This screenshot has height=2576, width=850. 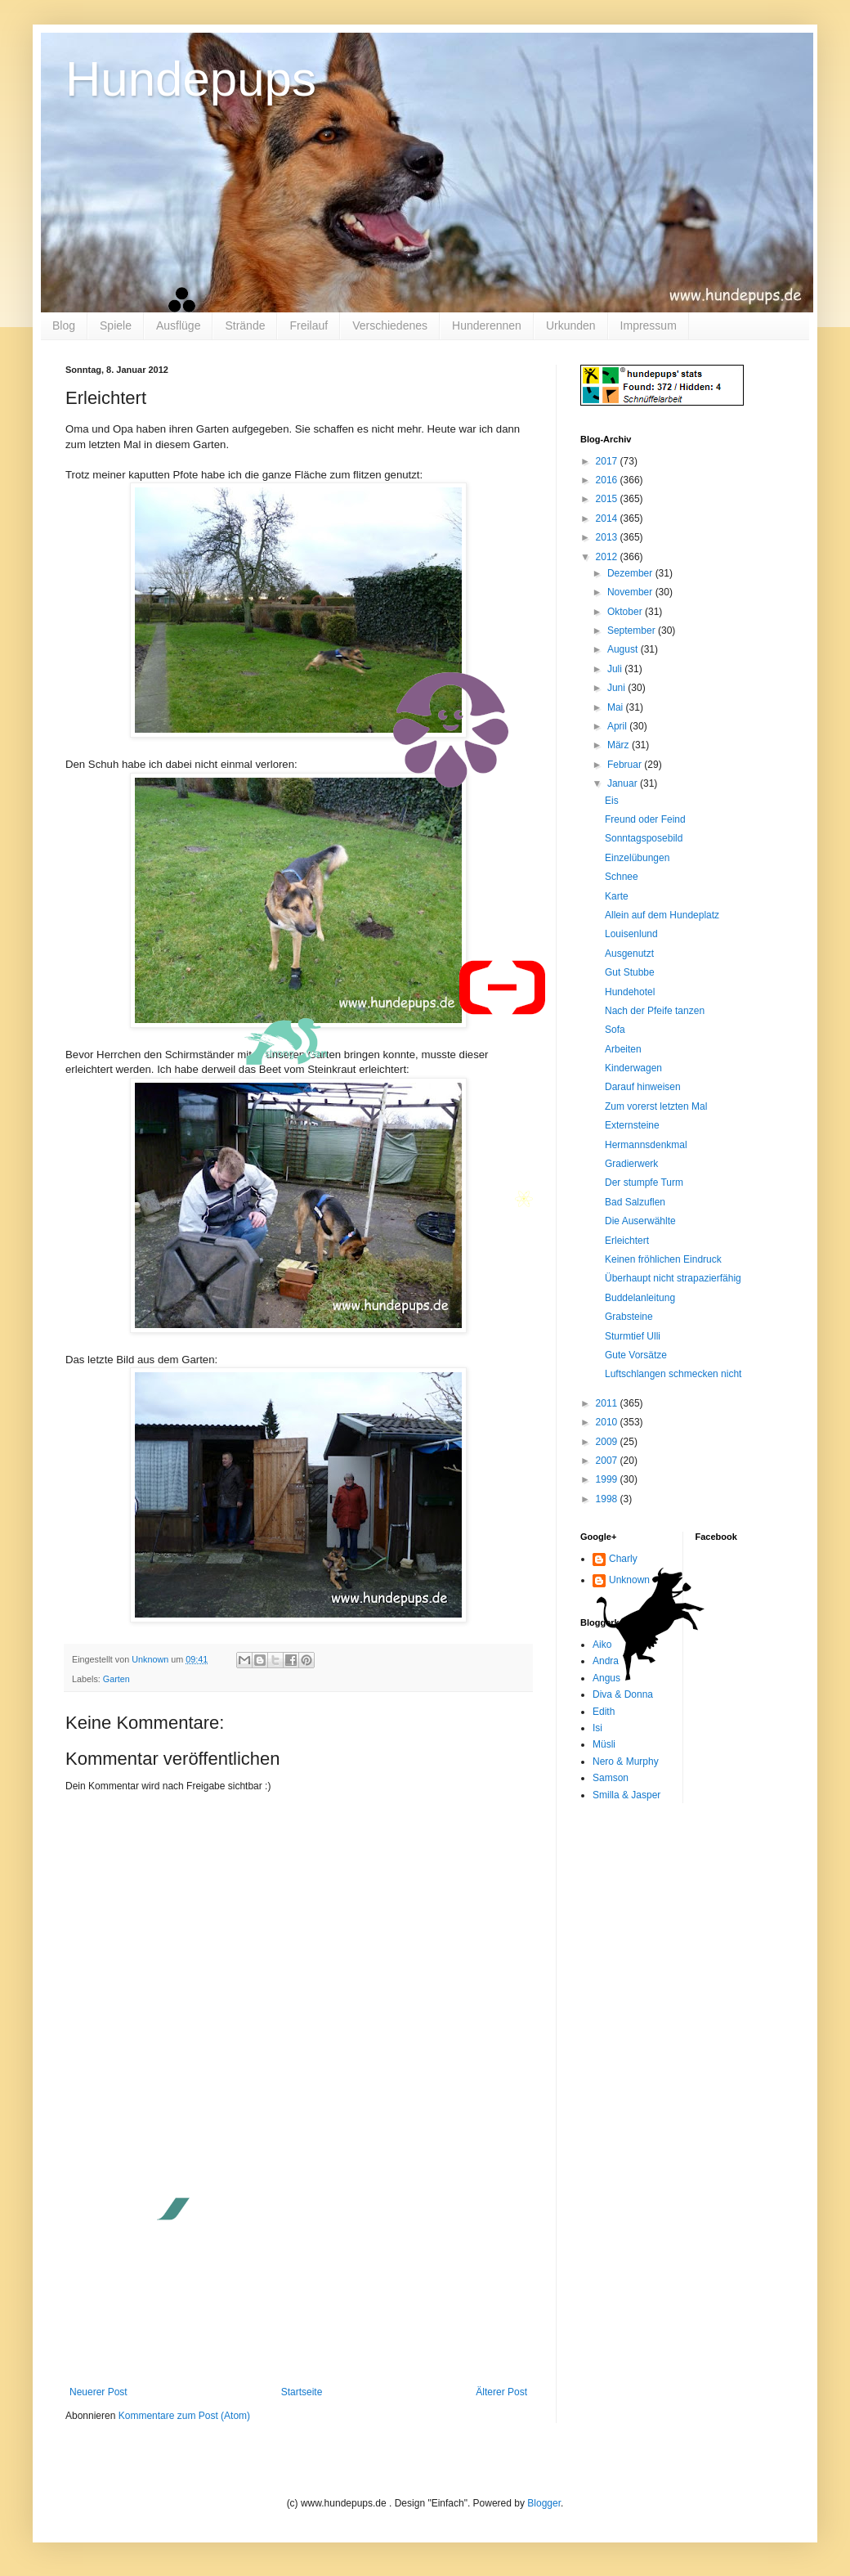 What do you see at coordinates (502, 987) in the screenshot?
I see `Alibaba Cloud service or product` at bounding box center [502, 987].